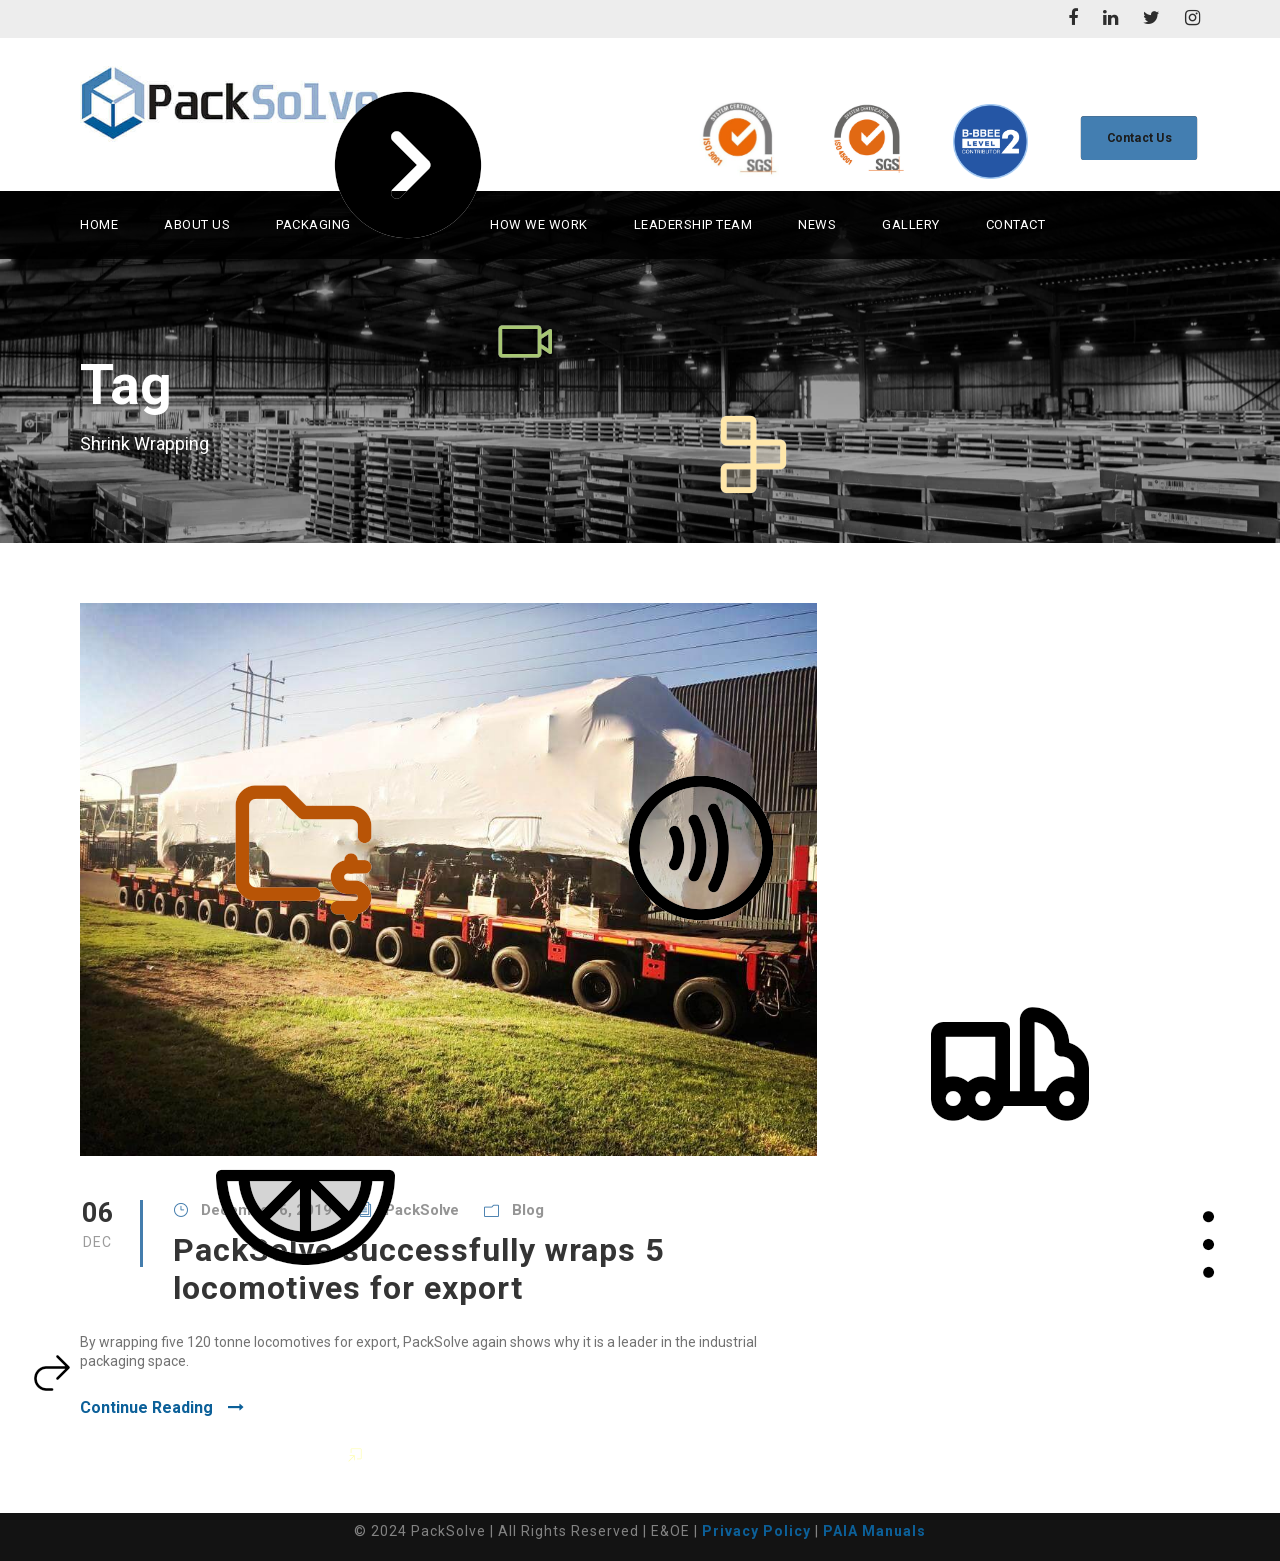  I want to click on go to the next item or page, so click(408, 165).